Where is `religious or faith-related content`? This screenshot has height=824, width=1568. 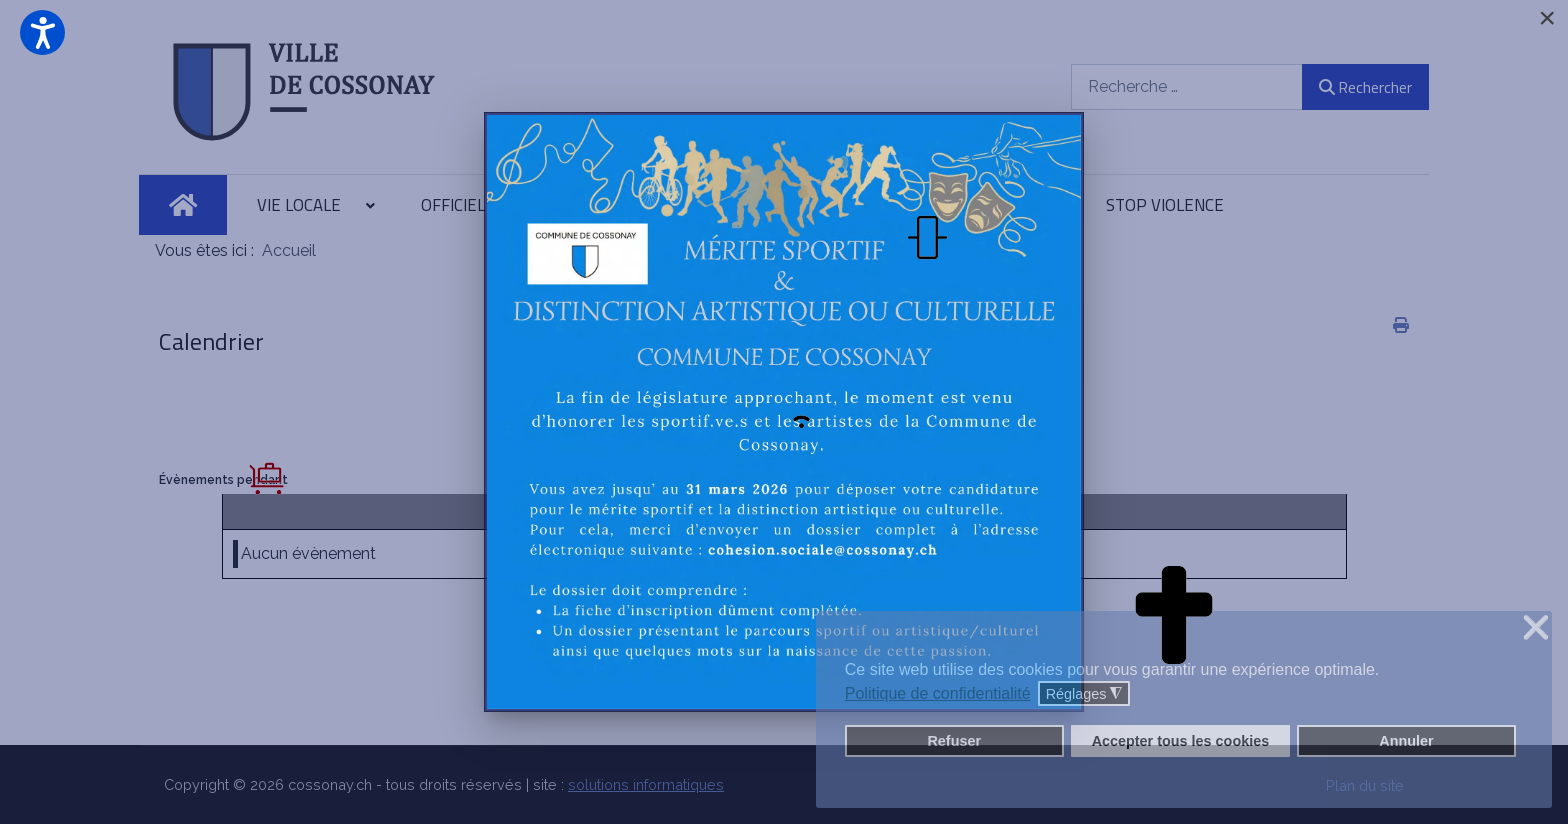 religious or faith-related content is located at coordinates (1174, 615).